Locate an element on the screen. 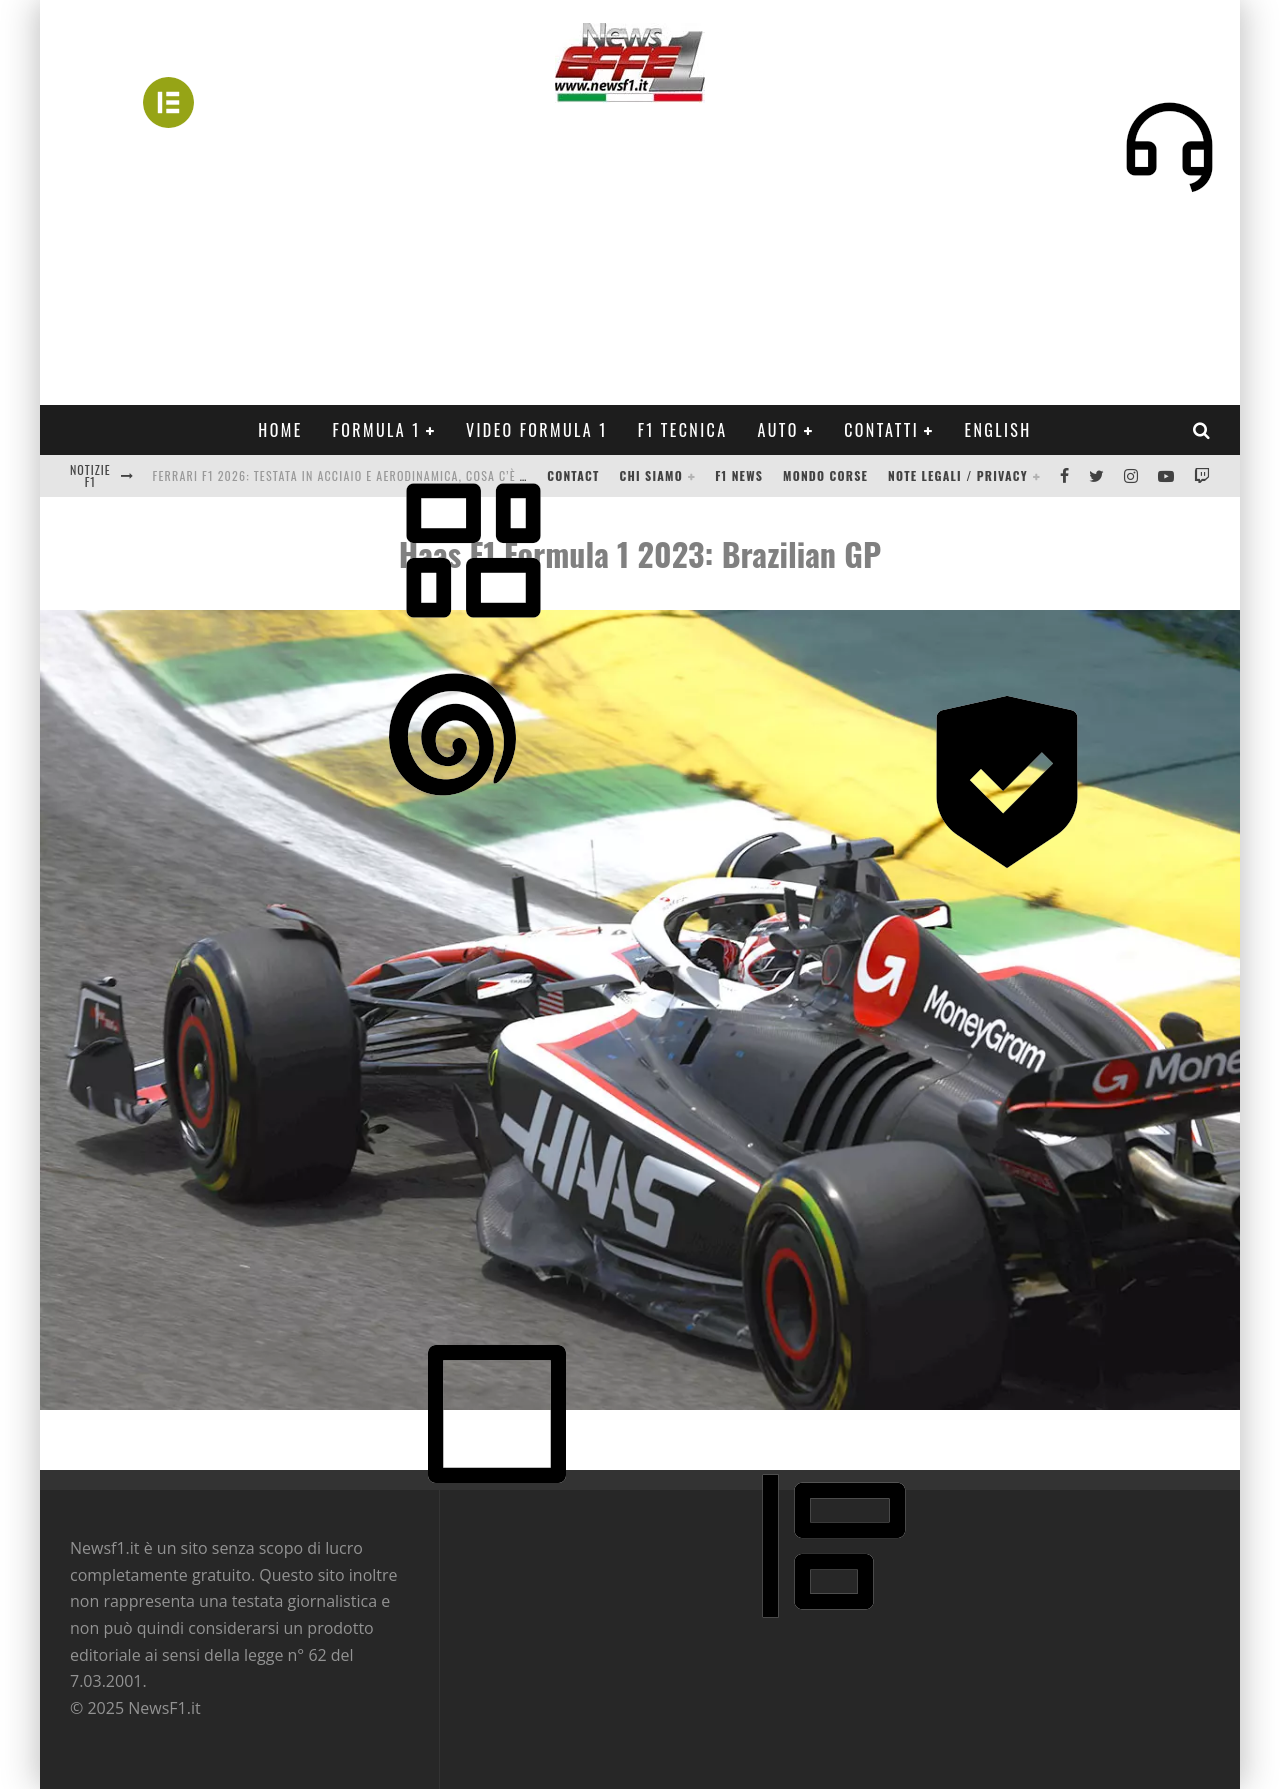 The image size is (1280, 1789). align selected items to the left edge is located at coordinates (834, 1546).